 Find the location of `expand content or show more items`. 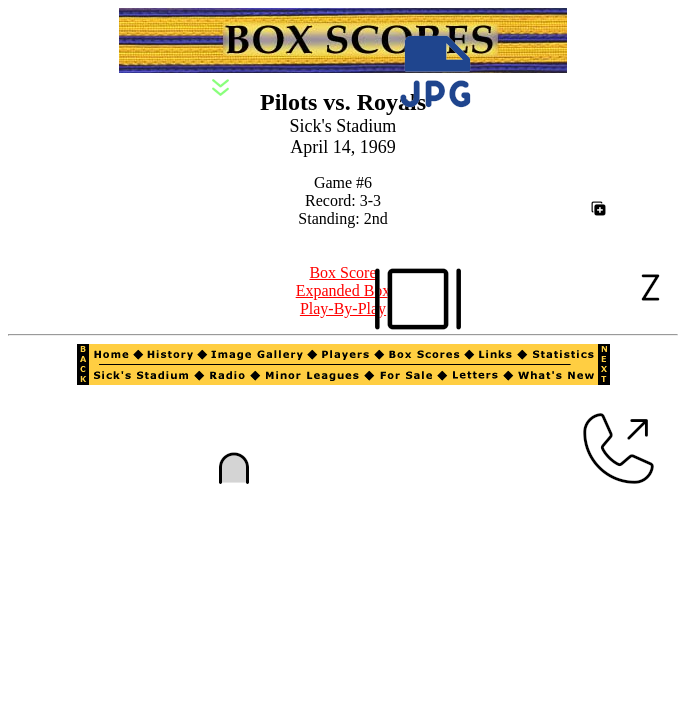

expand content or show more items is located at coordinates (220, 87).